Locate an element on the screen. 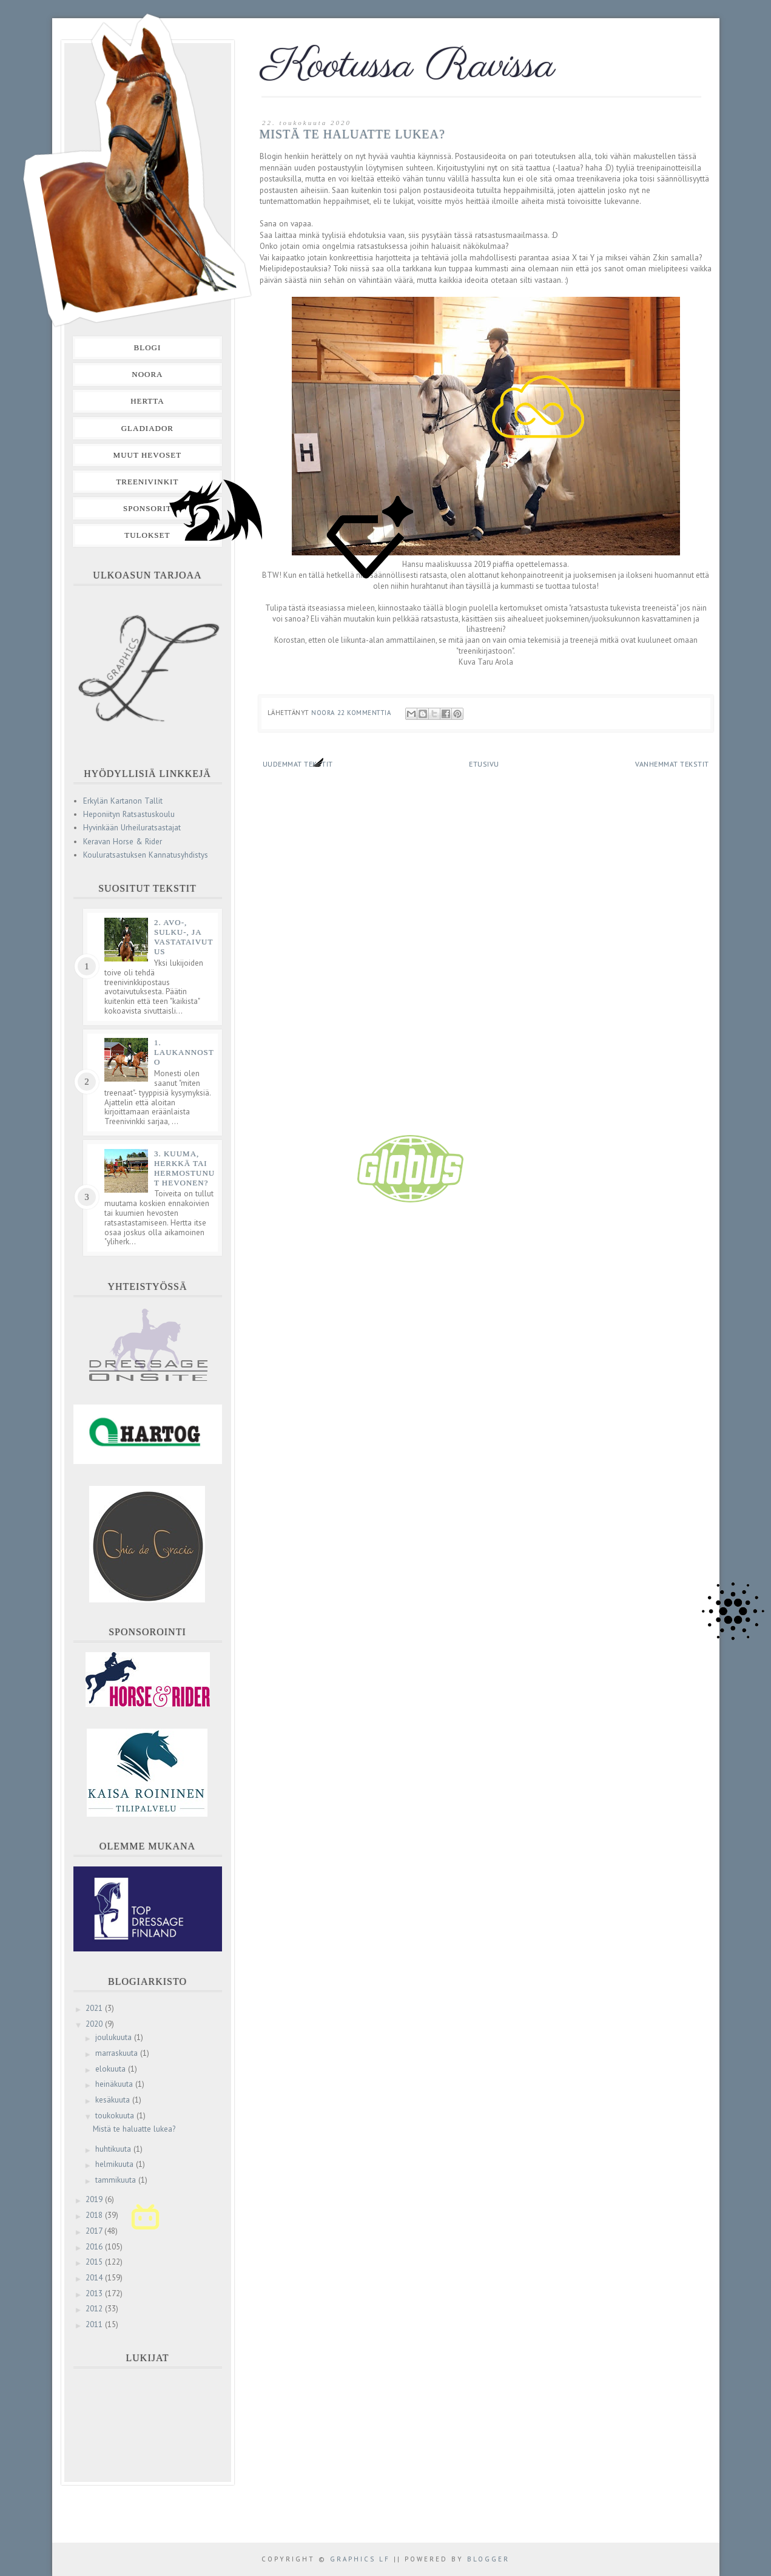 The width and height of the screenshot is (771, 2576). cardano cryptocurrency logo is located at coordinates (733, 1611).